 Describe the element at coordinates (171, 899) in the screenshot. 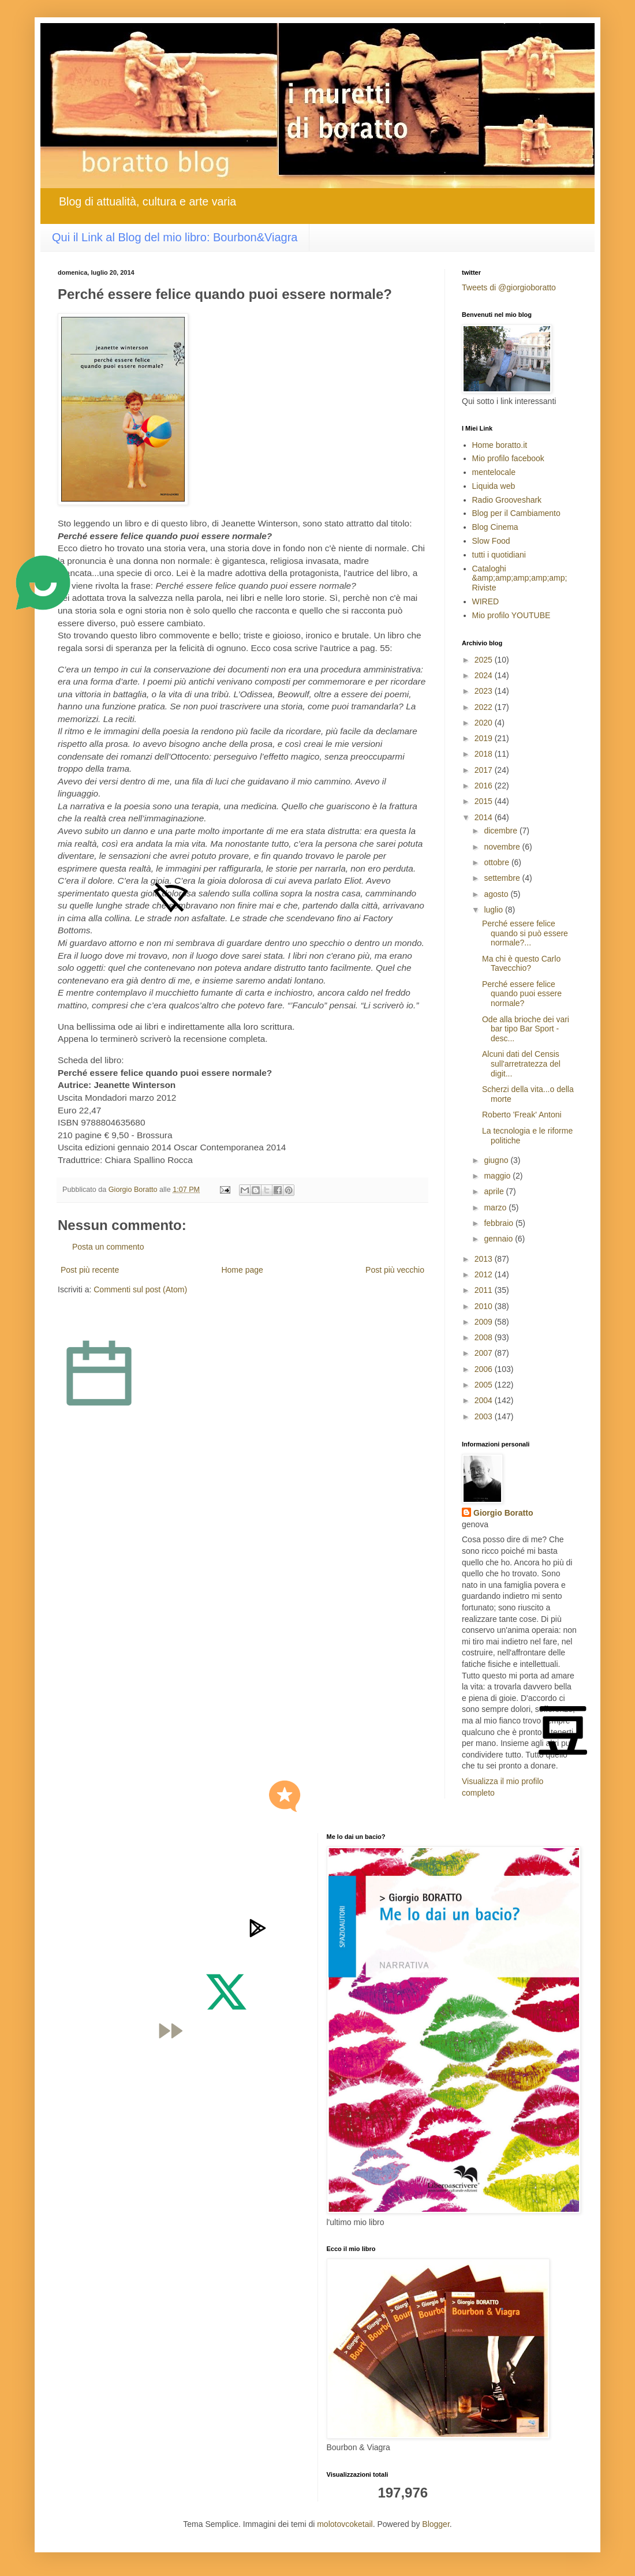

I see `indicates wifi is disabled or disconnected` at that location.